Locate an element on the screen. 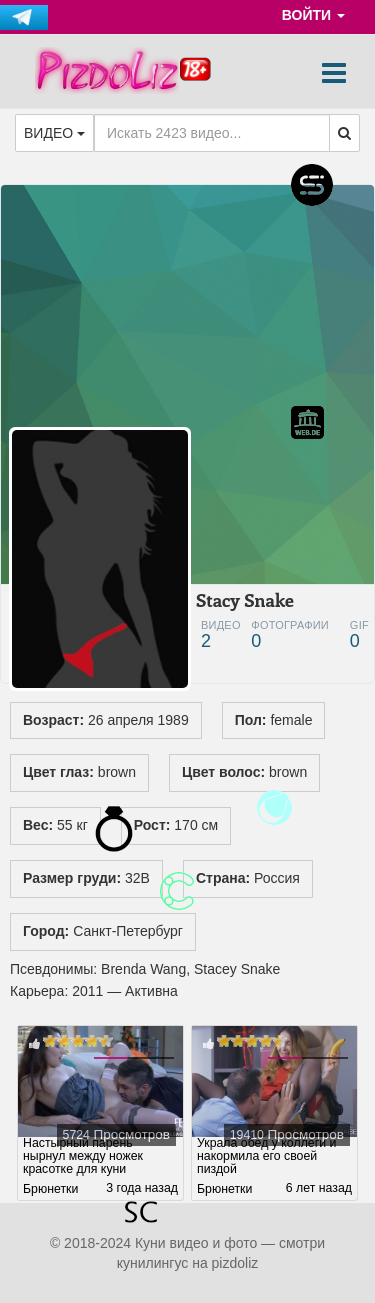 The width and height of the screenshot is (375, 1303). open web.de email service is located at coordinates (307, 422).